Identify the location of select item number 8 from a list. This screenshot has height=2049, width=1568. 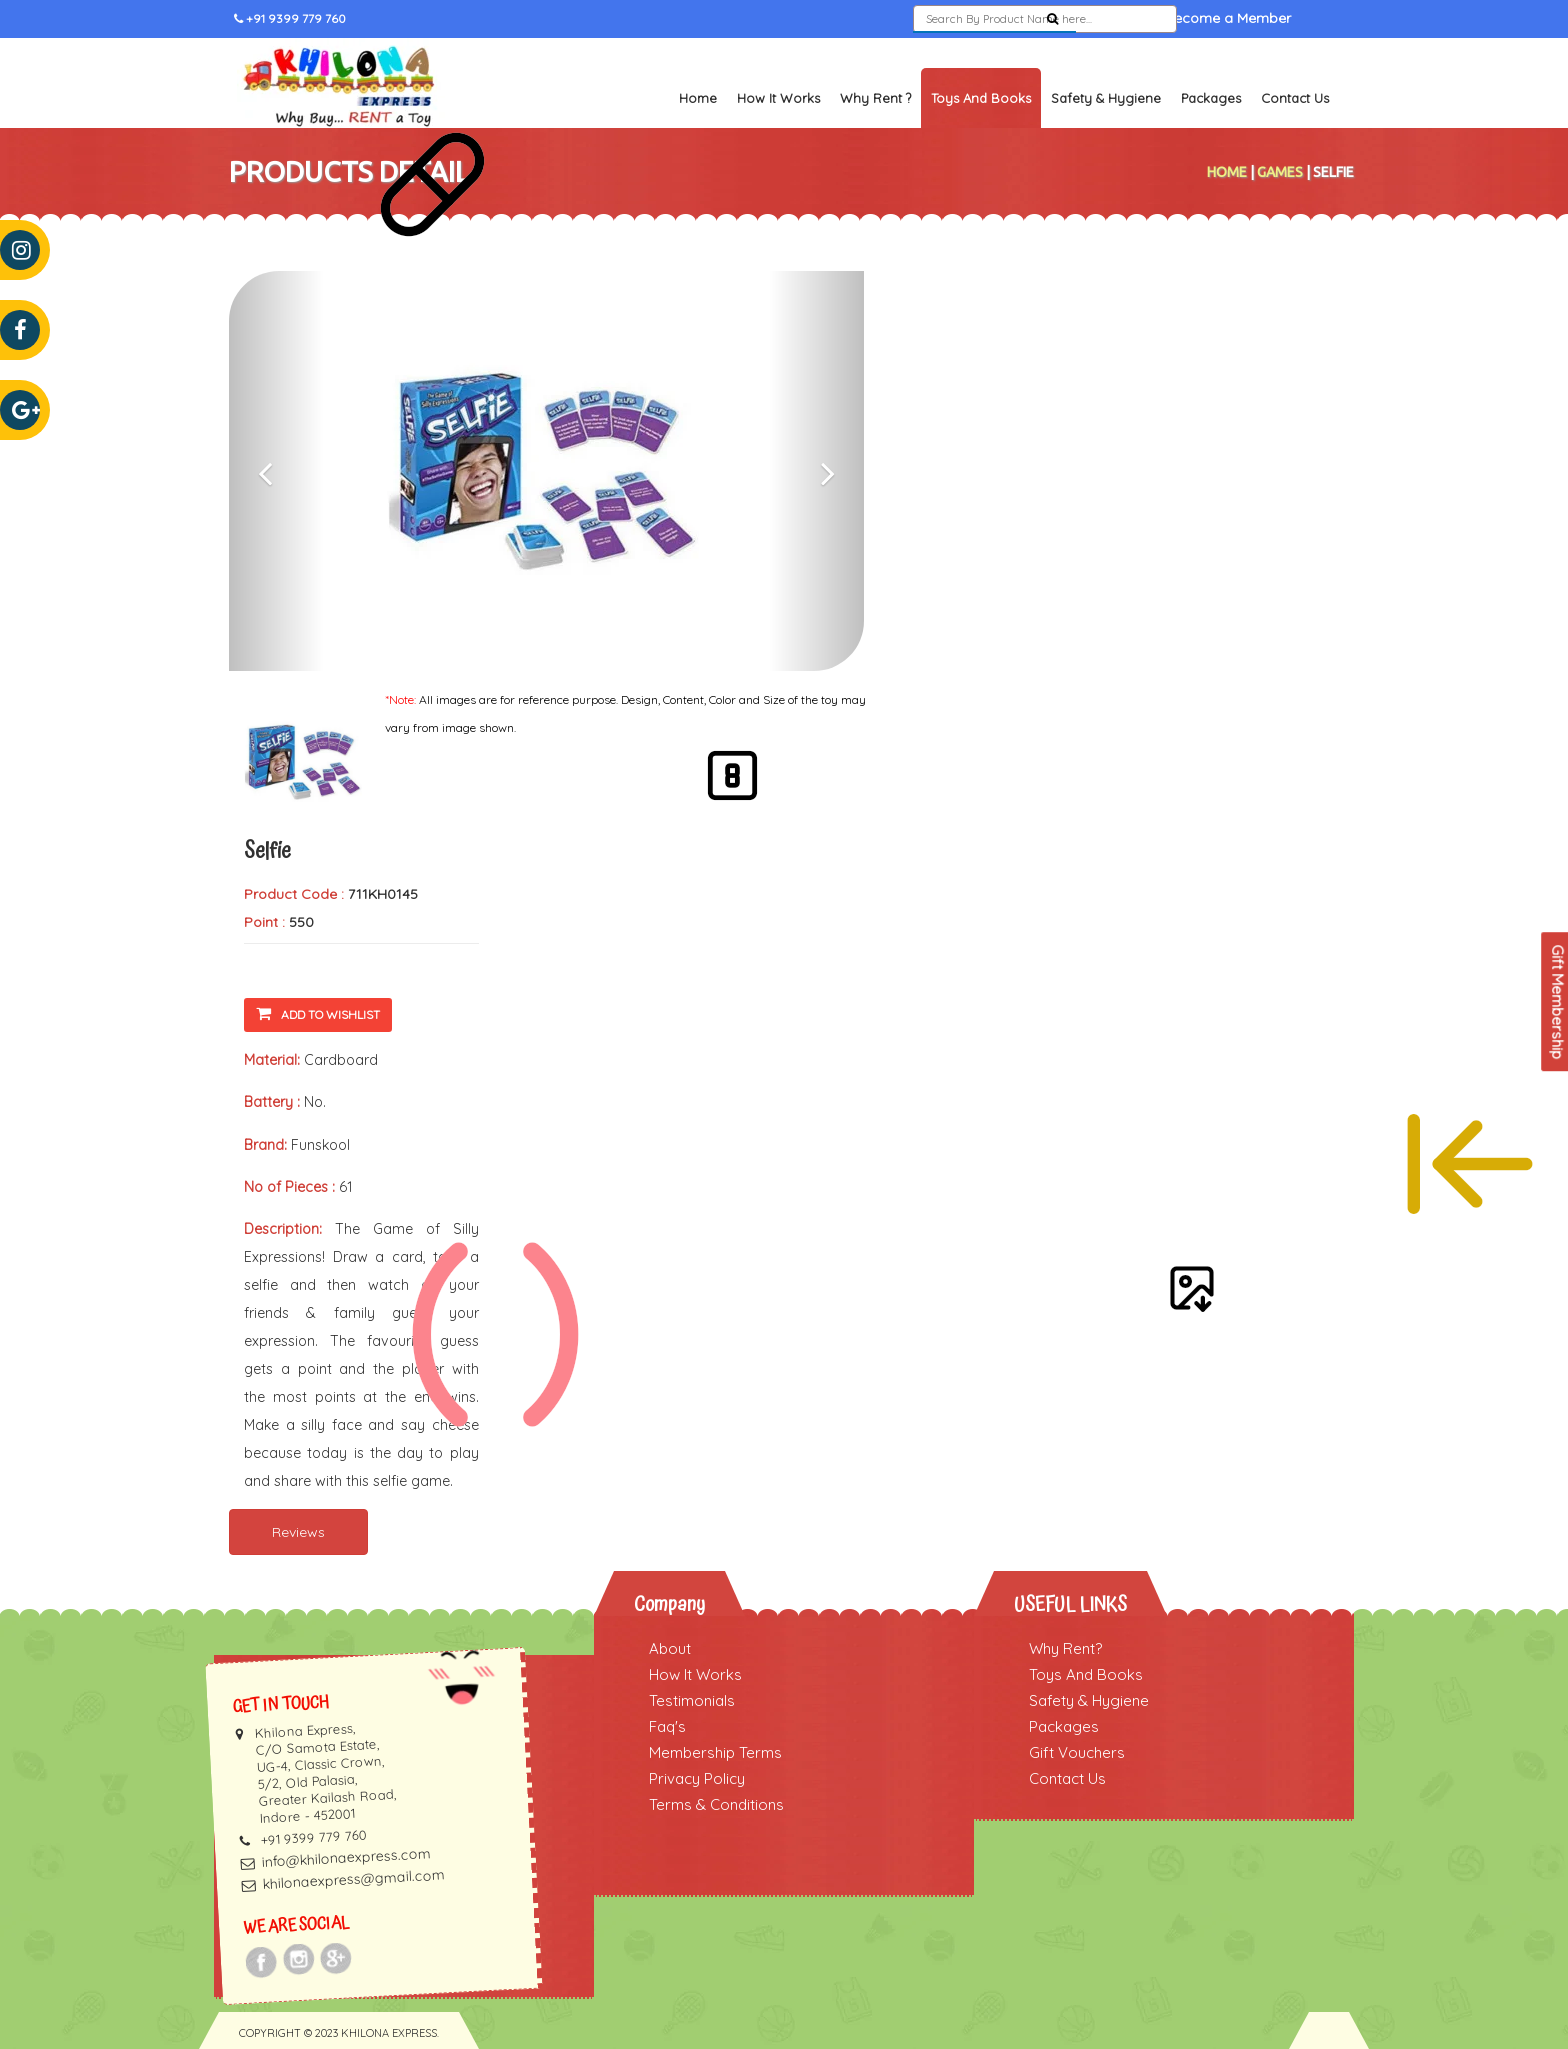
(732, 775).